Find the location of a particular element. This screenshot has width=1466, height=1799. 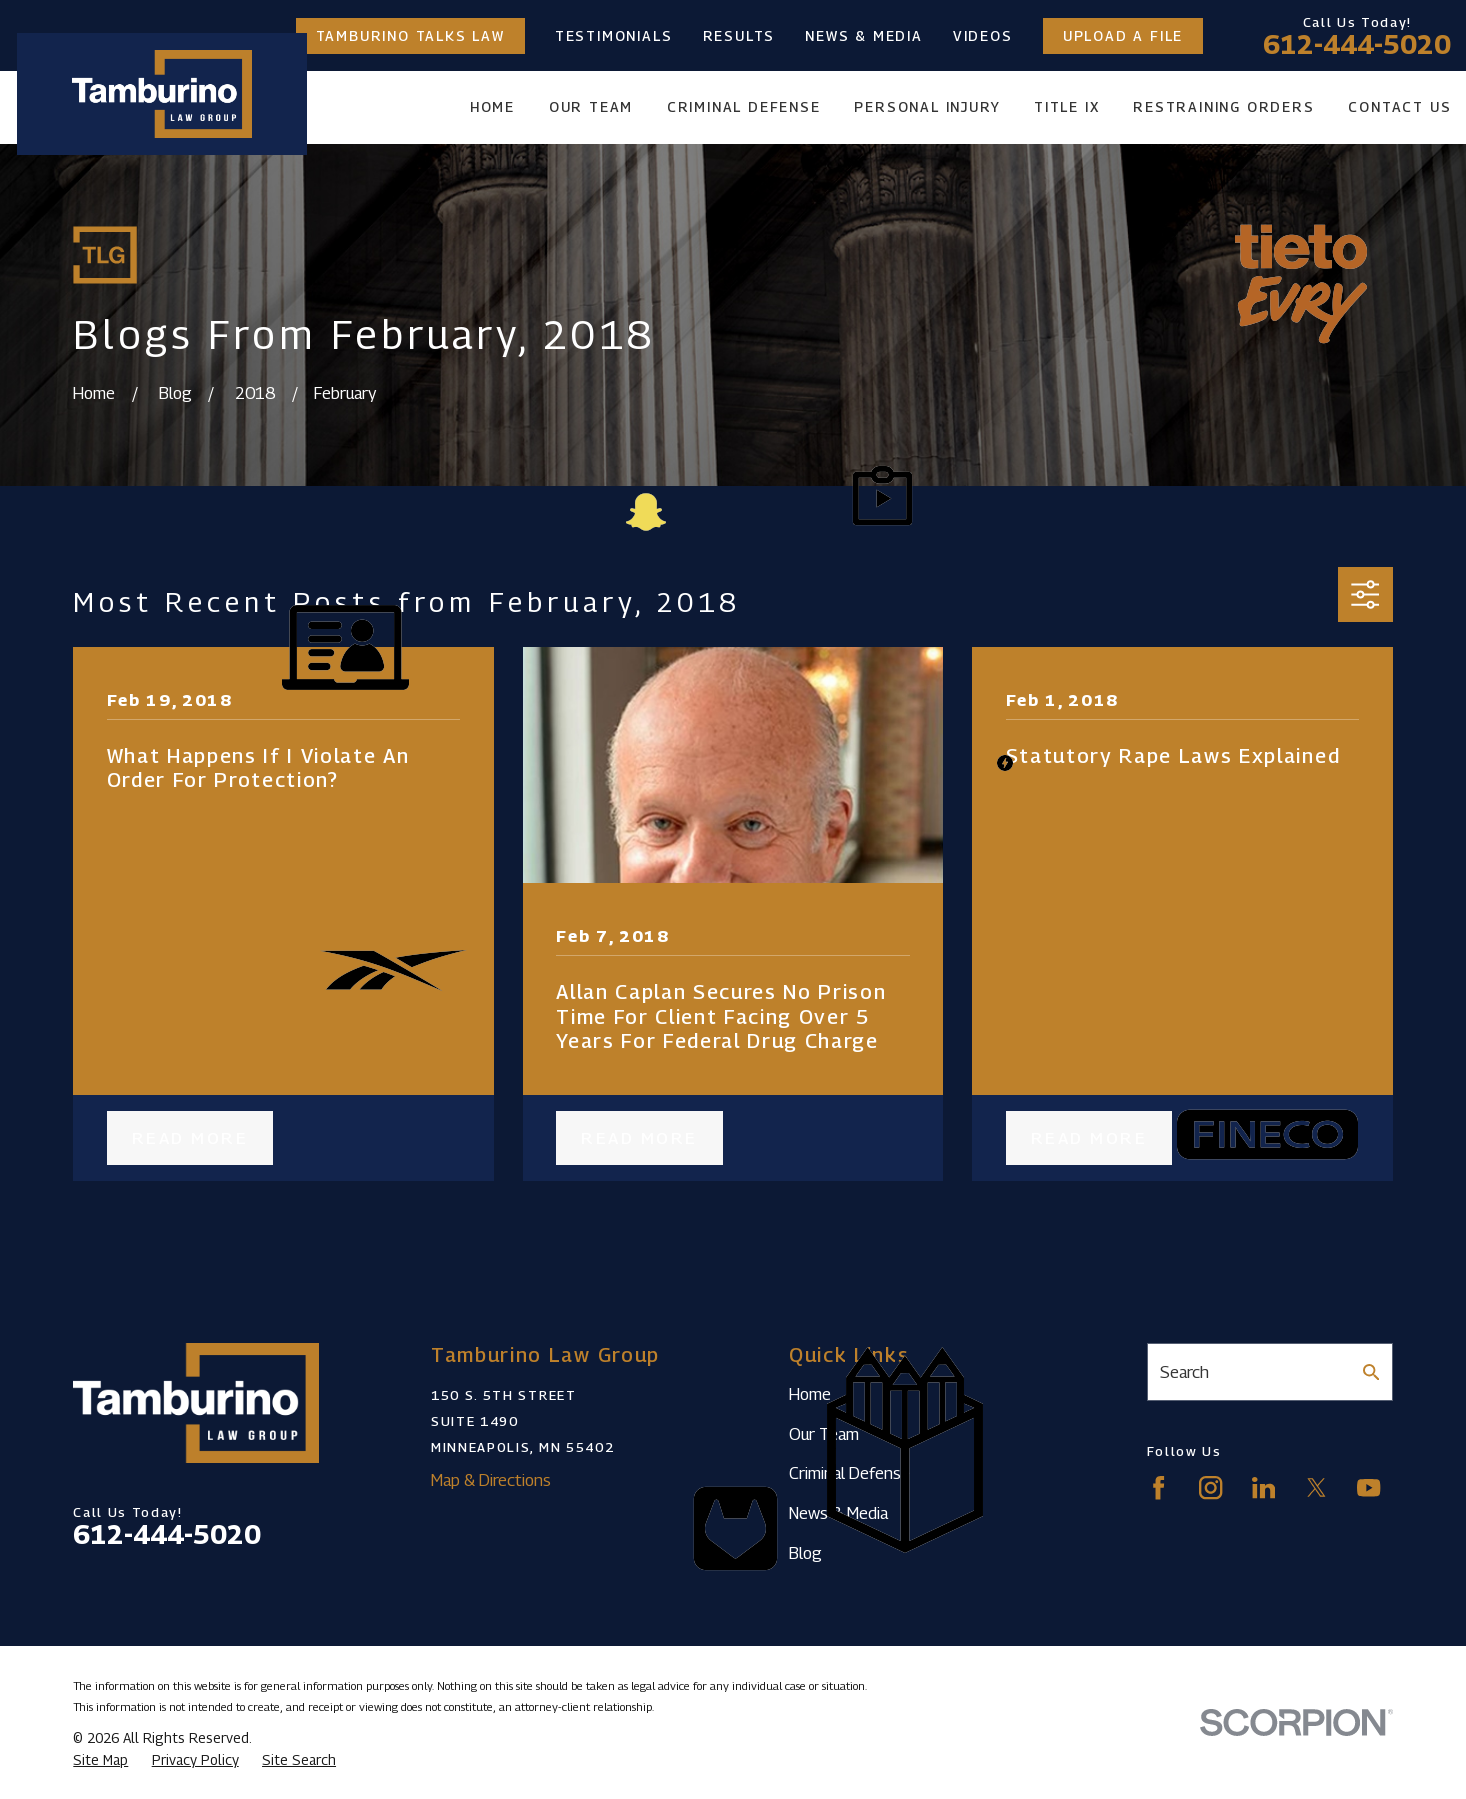

AMP (Accelerated Mobile Pages) logo is located at coordinates (1005, 763).